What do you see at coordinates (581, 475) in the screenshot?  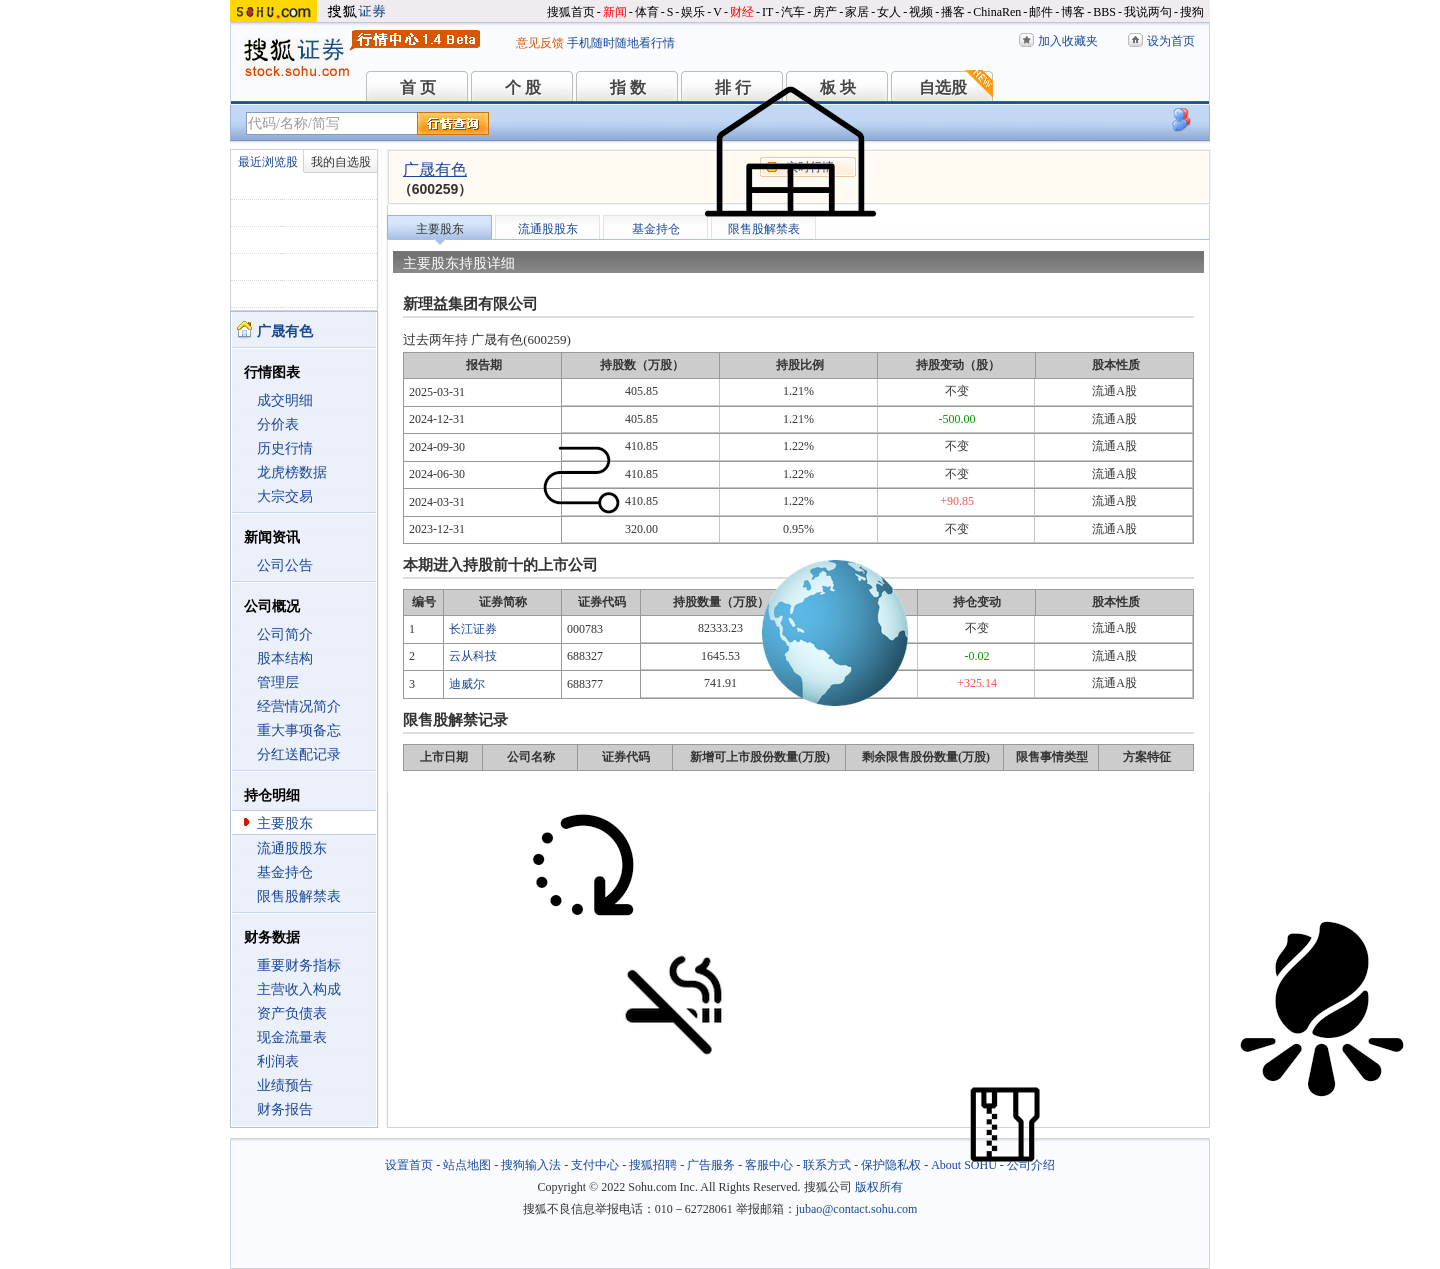 I see `view route or navigation path` at bounding box center [581, 475].